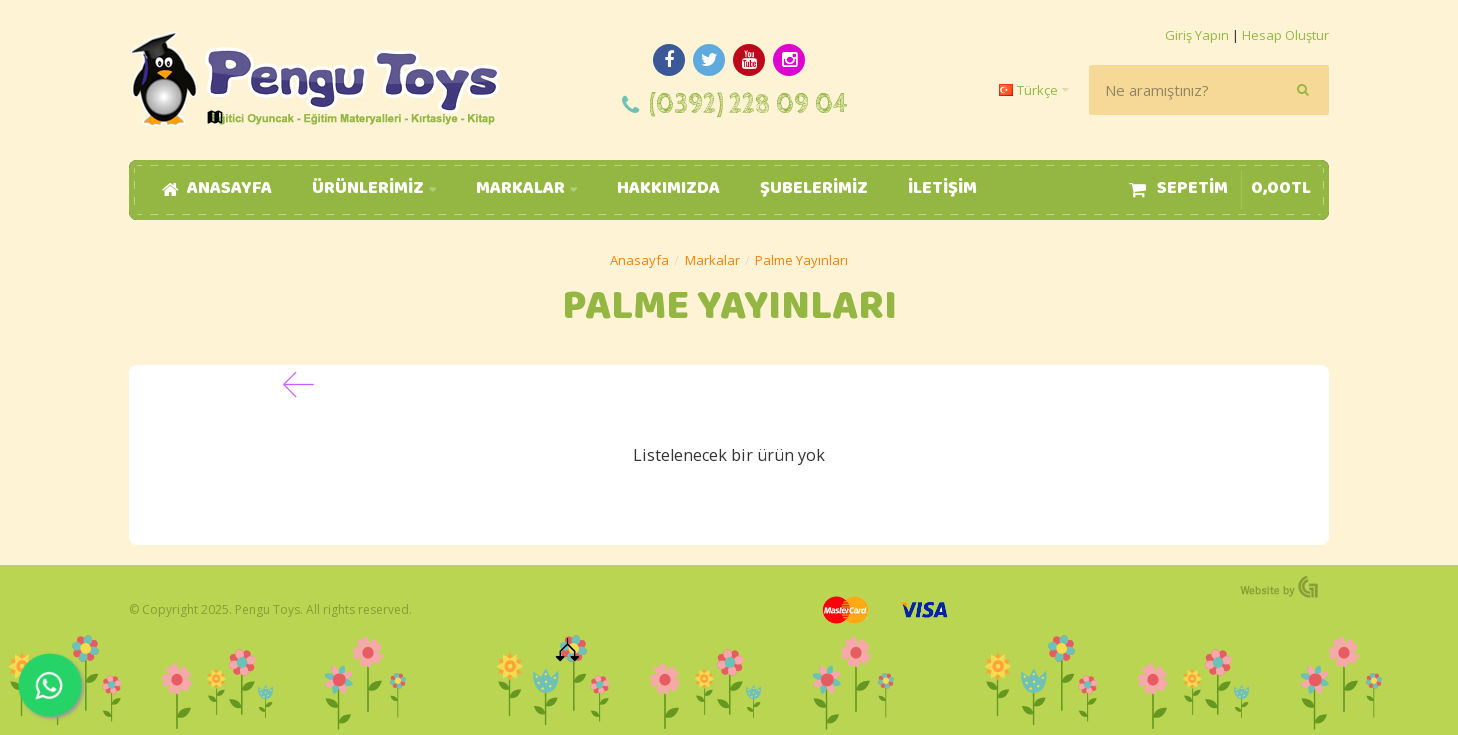 Image resolution: width=1458 pixels, height=735 pixels. Describe the element at coordinates (567, 650) in the screenshot. I see `split content into multiple paths` at that location.